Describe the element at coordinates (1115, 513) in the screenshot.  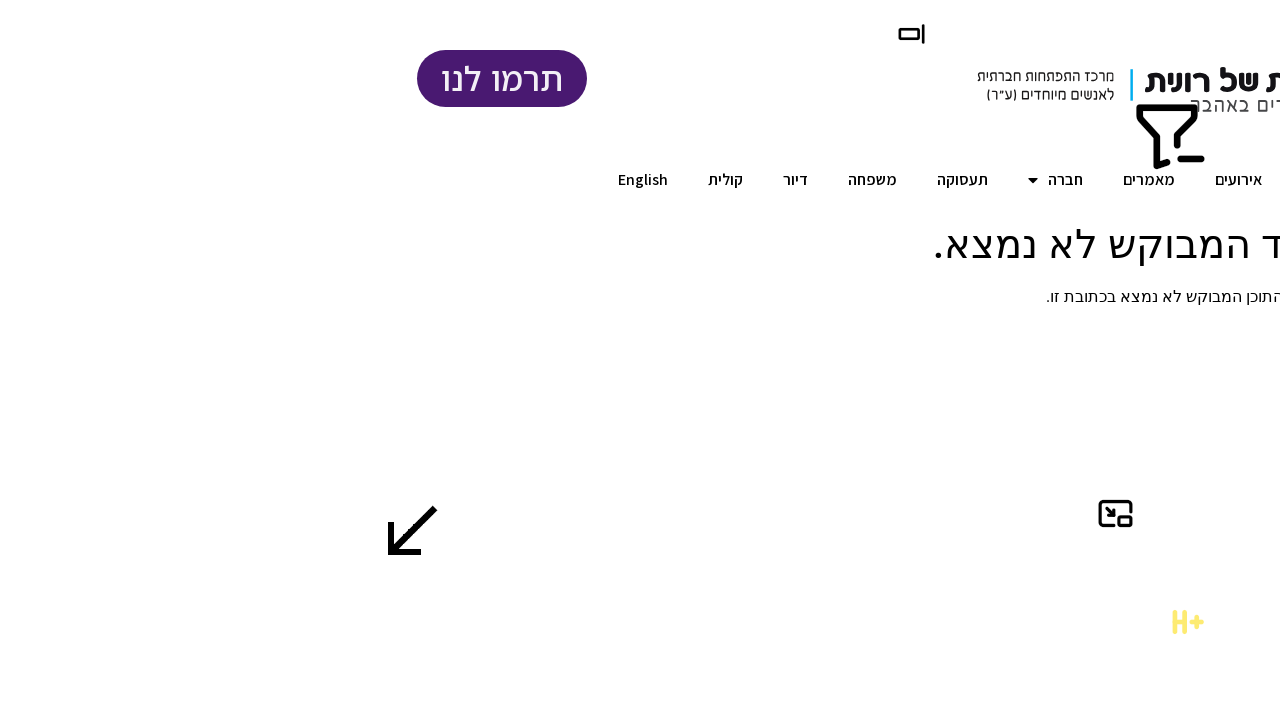
I see `enable picture-in-picture mode` at that location.